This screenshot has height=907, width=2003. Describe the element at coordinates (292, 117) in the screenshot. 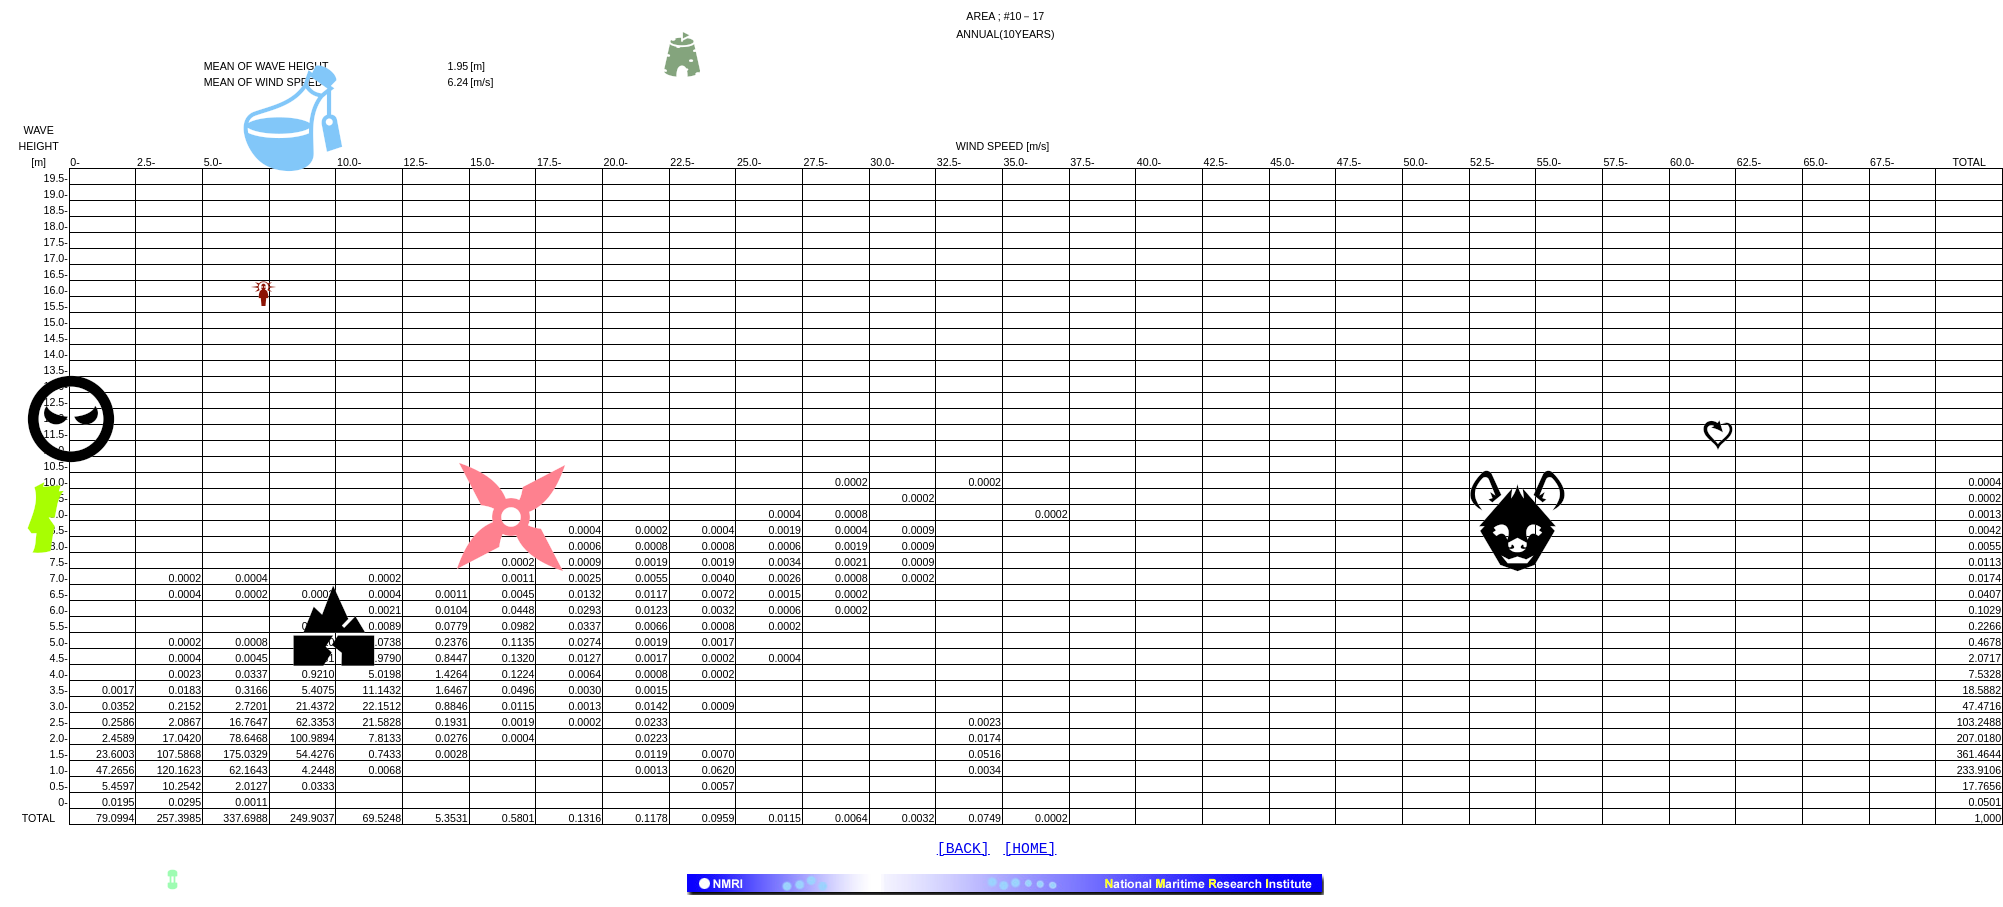

I see `consume a potion or drink item` at that location.